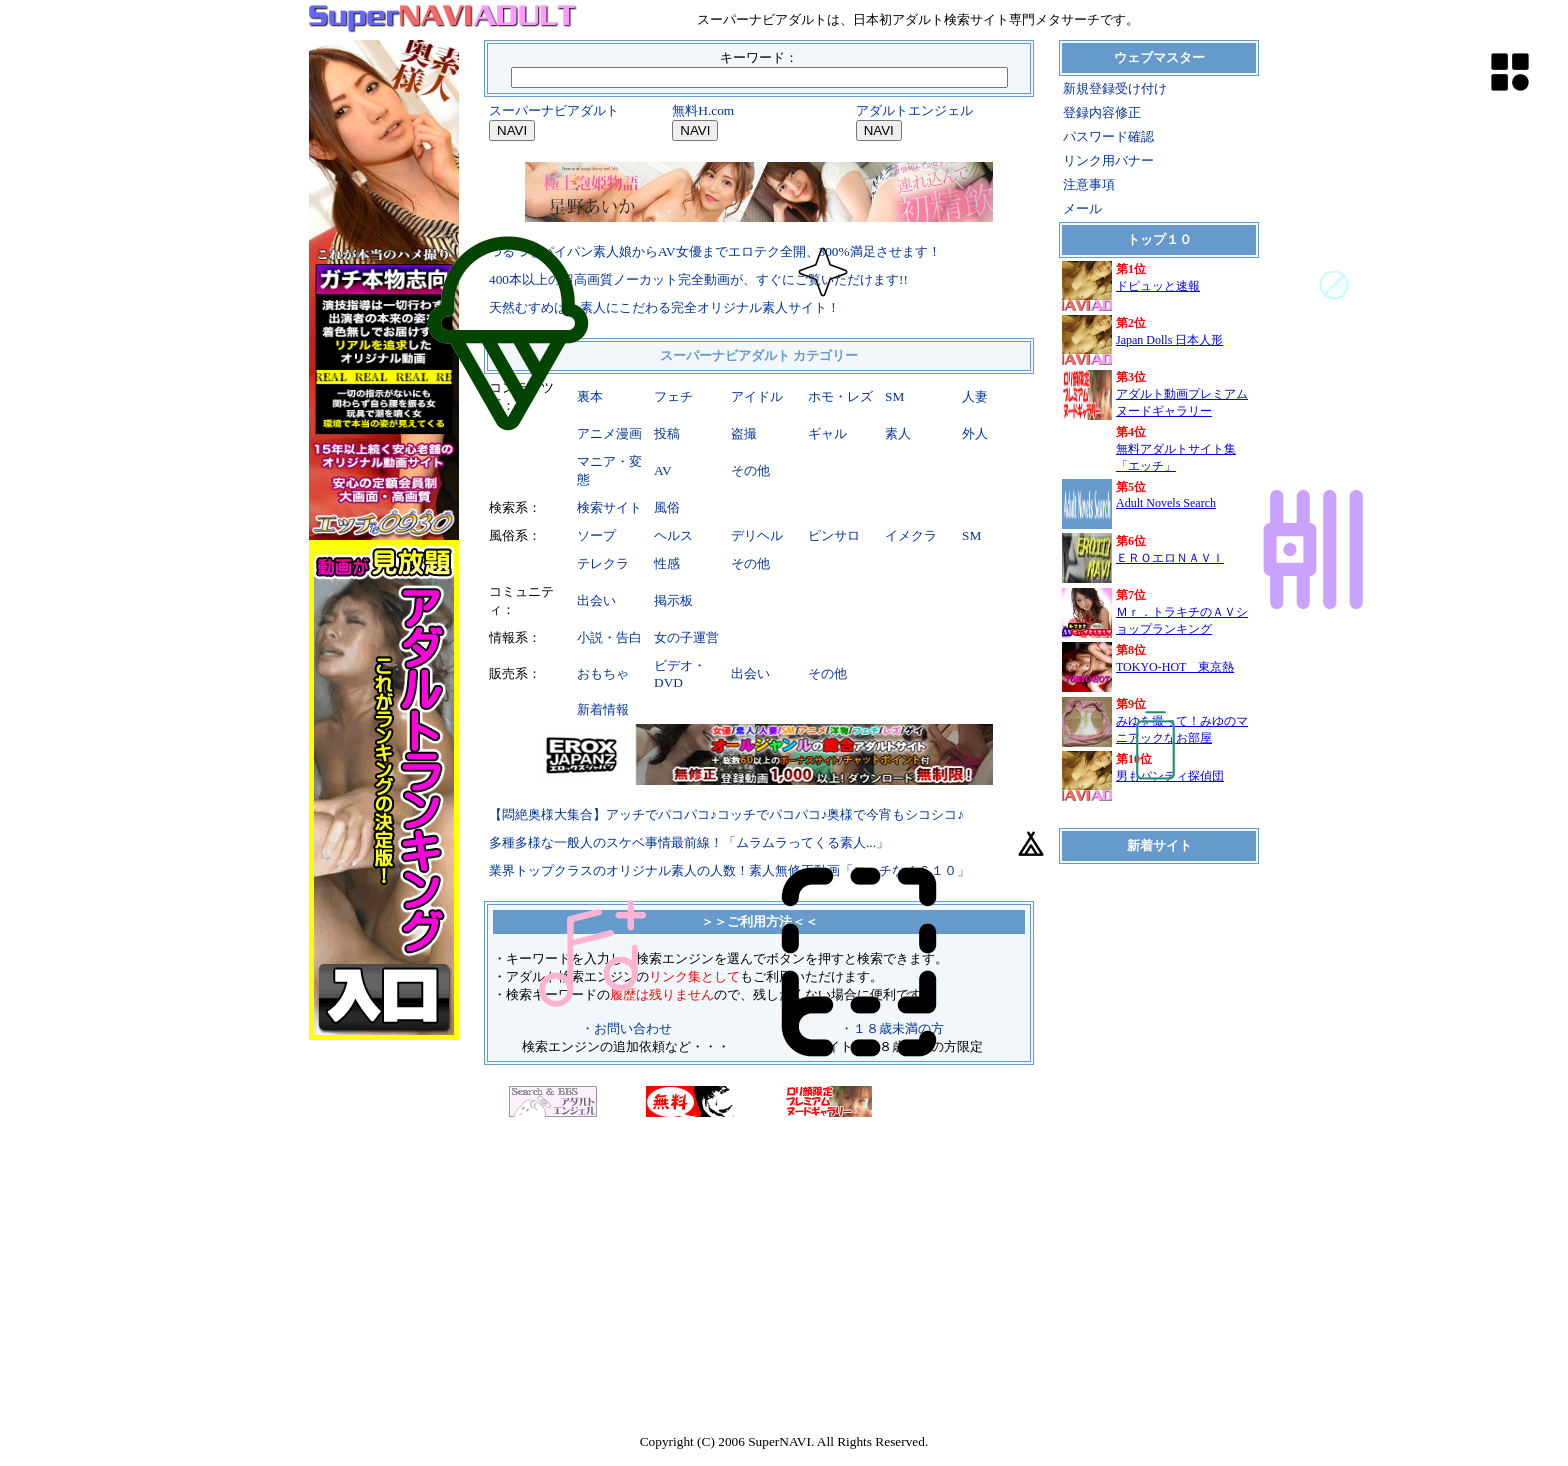 This screenshot has height=1466, width=1568. Describe the element at coordinates (859, 962) in the screenshot. I see `draft or unpublished document` at that location.